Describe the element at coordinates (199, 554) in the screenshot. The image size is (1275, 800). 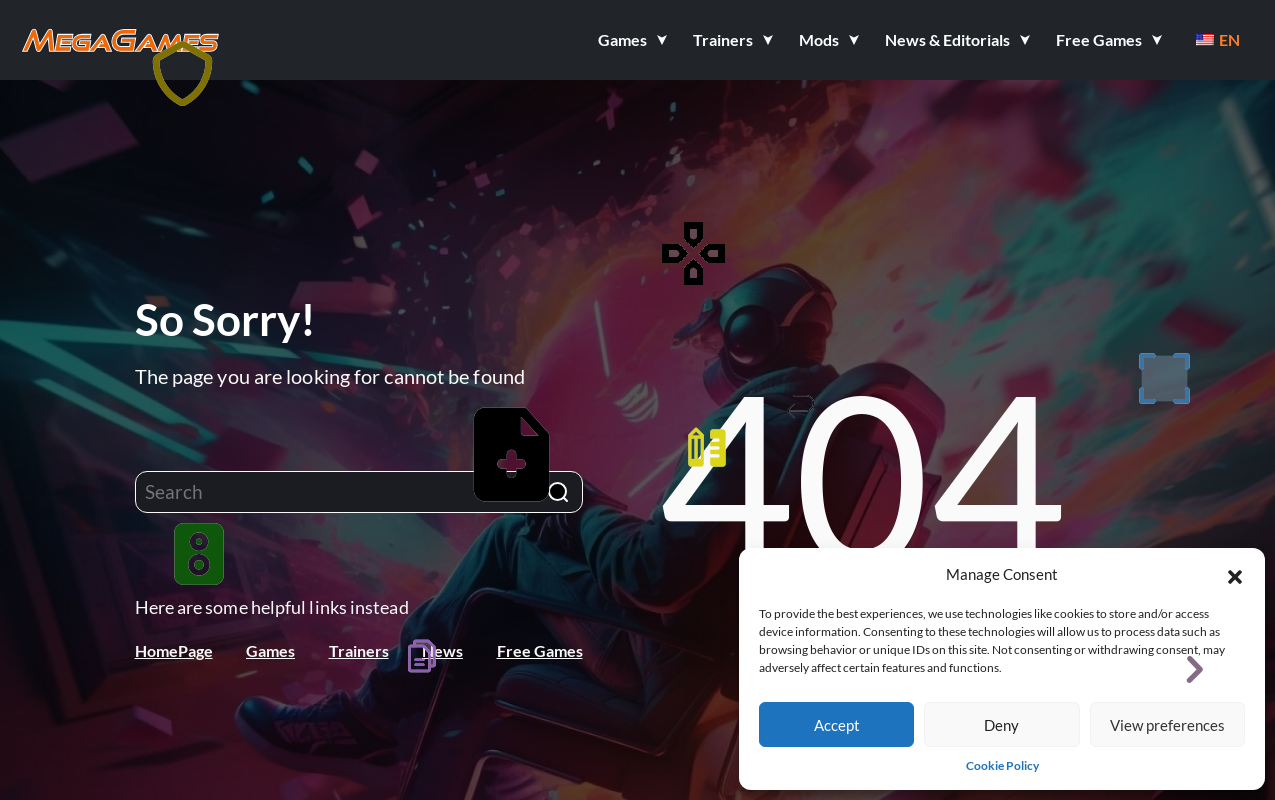
I see `adjust speaker or audio output settings` at that location.